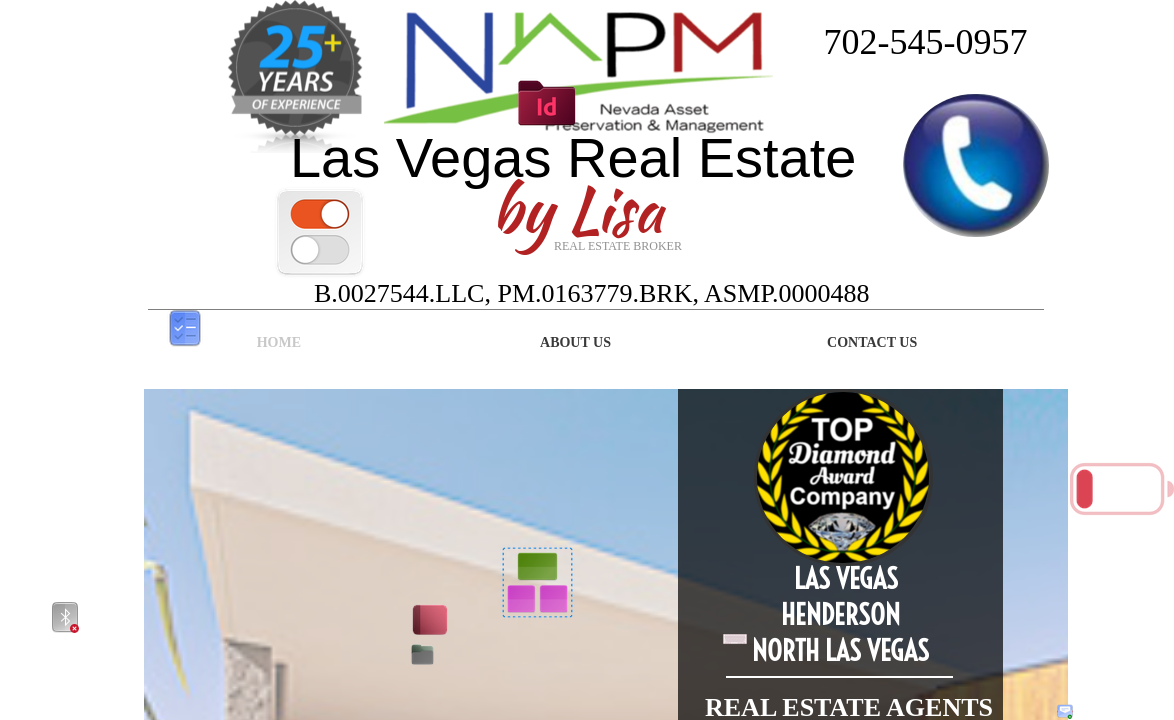  What do you see at coordinates (1065, 711) in the screenshot?
I see `compose a new email message` at bounding box center [1065, 711].